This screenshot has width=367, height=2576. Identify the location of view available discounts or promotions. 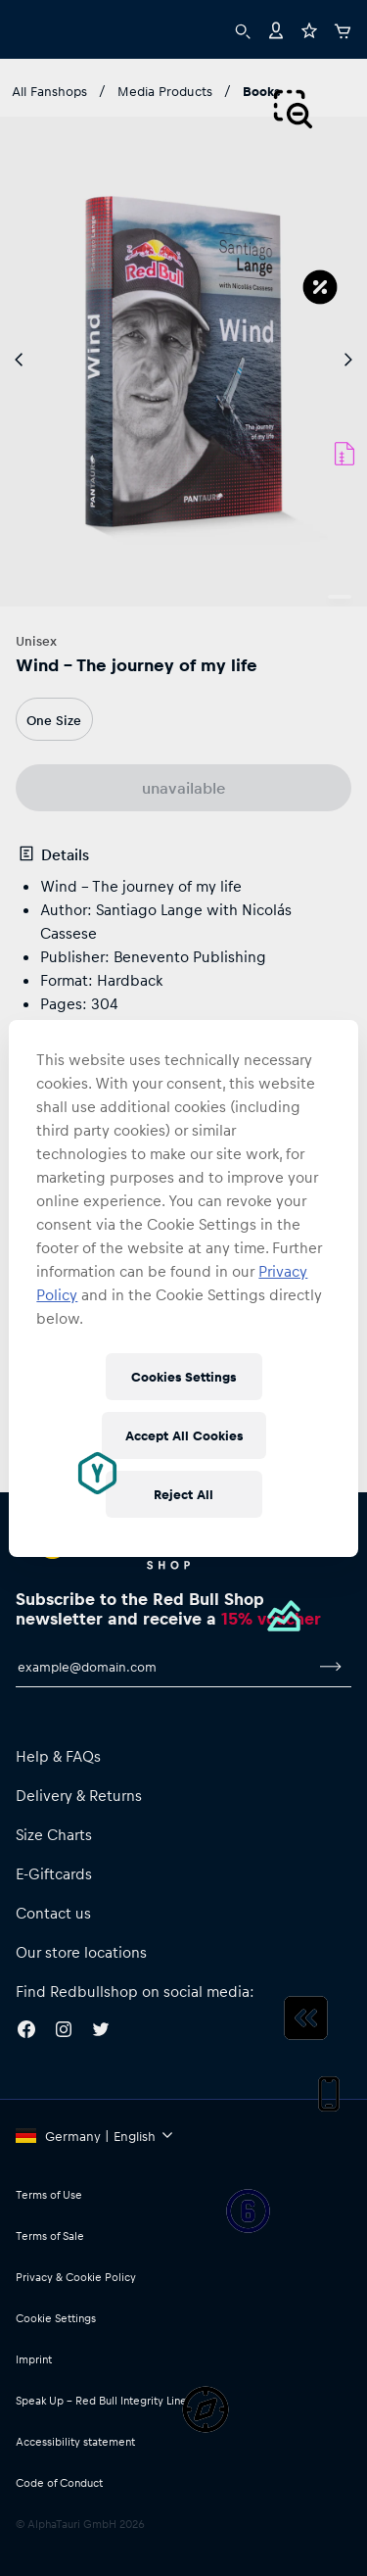
(320, 287).